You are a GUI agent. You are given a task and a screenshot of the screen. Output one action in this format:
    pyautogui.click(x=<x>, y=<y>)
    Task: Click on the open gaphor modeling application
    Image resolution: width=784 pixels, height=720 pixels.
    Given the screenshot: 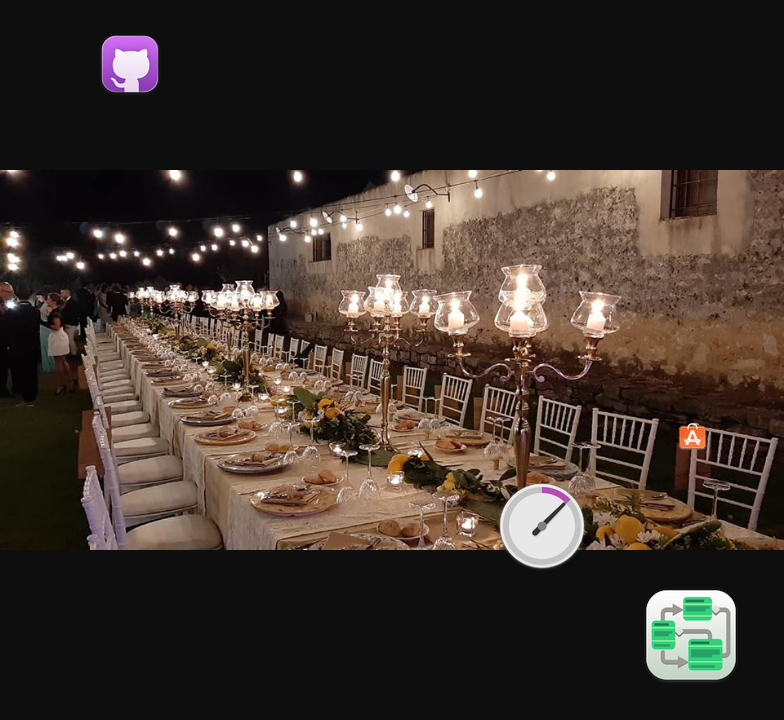 What is the action you would take?
    pyautogui.click(x=691, y=635)
    